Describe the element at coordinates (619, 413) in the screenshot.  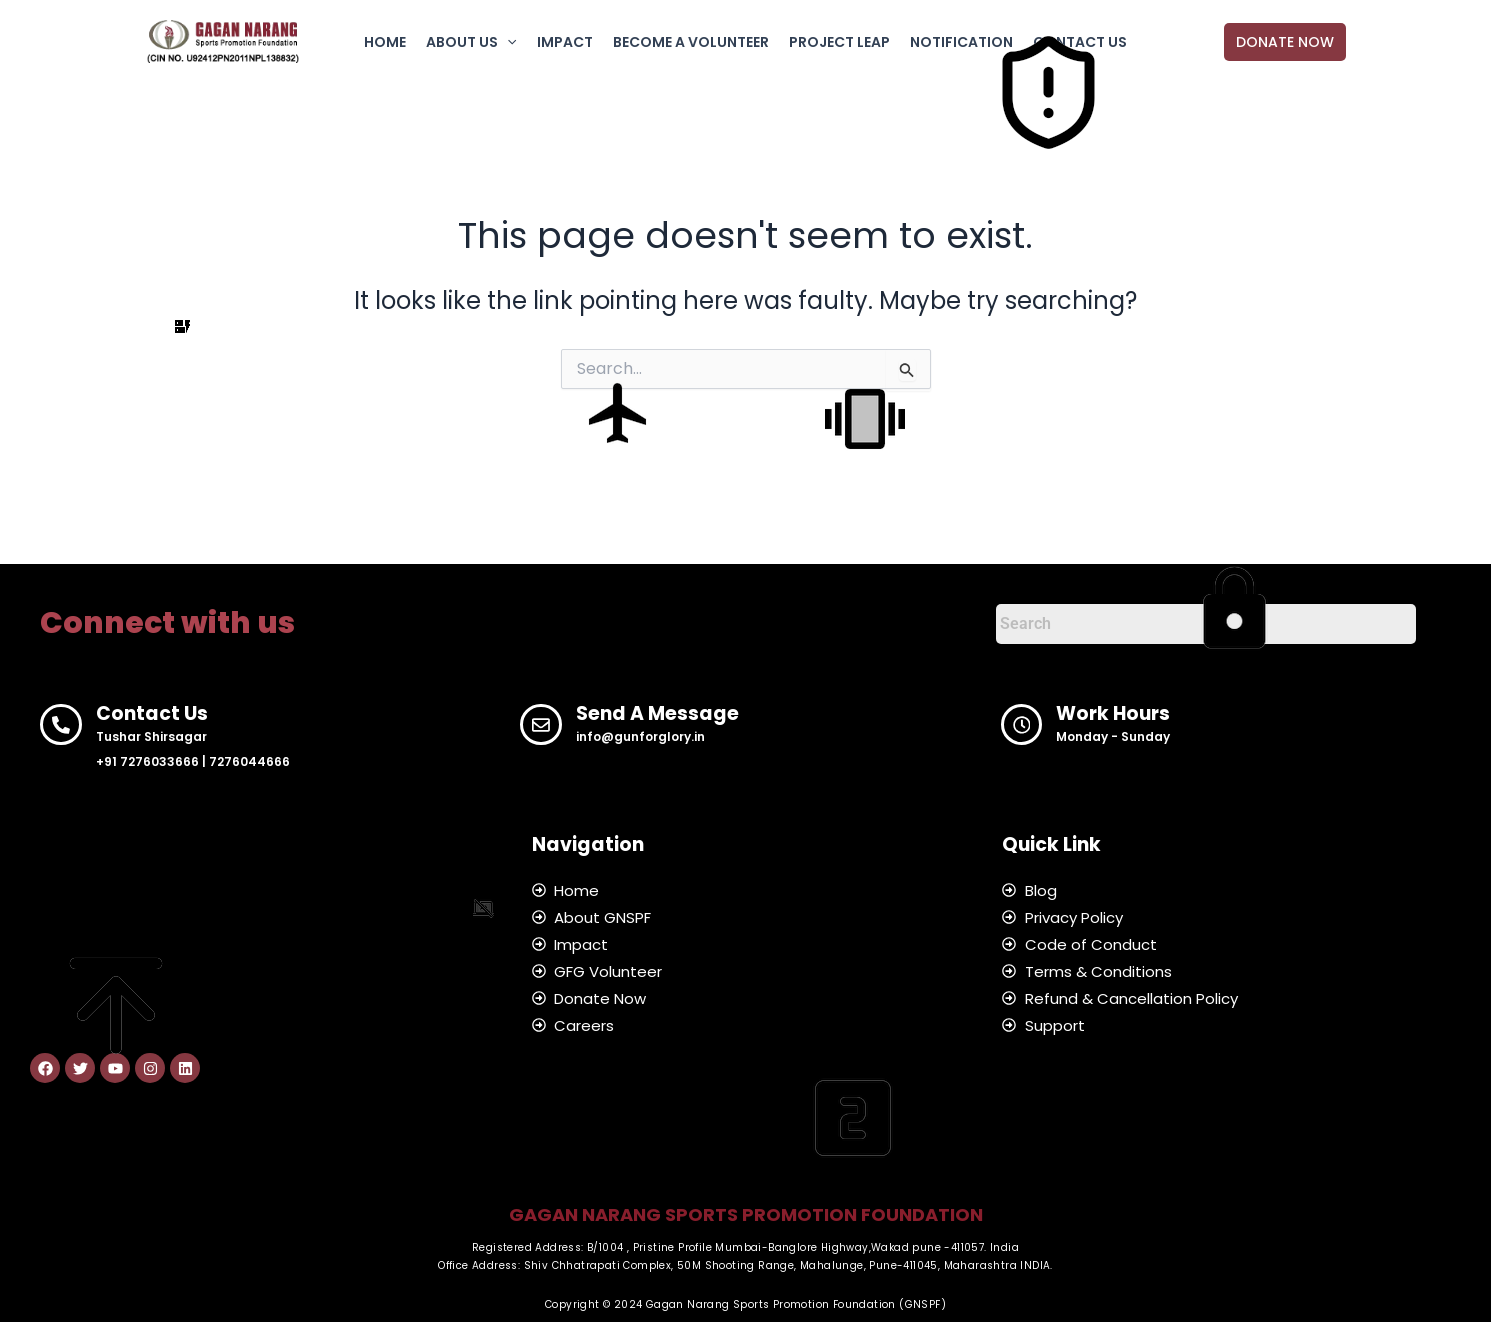
I see `access flight booking or travel options` at that location.